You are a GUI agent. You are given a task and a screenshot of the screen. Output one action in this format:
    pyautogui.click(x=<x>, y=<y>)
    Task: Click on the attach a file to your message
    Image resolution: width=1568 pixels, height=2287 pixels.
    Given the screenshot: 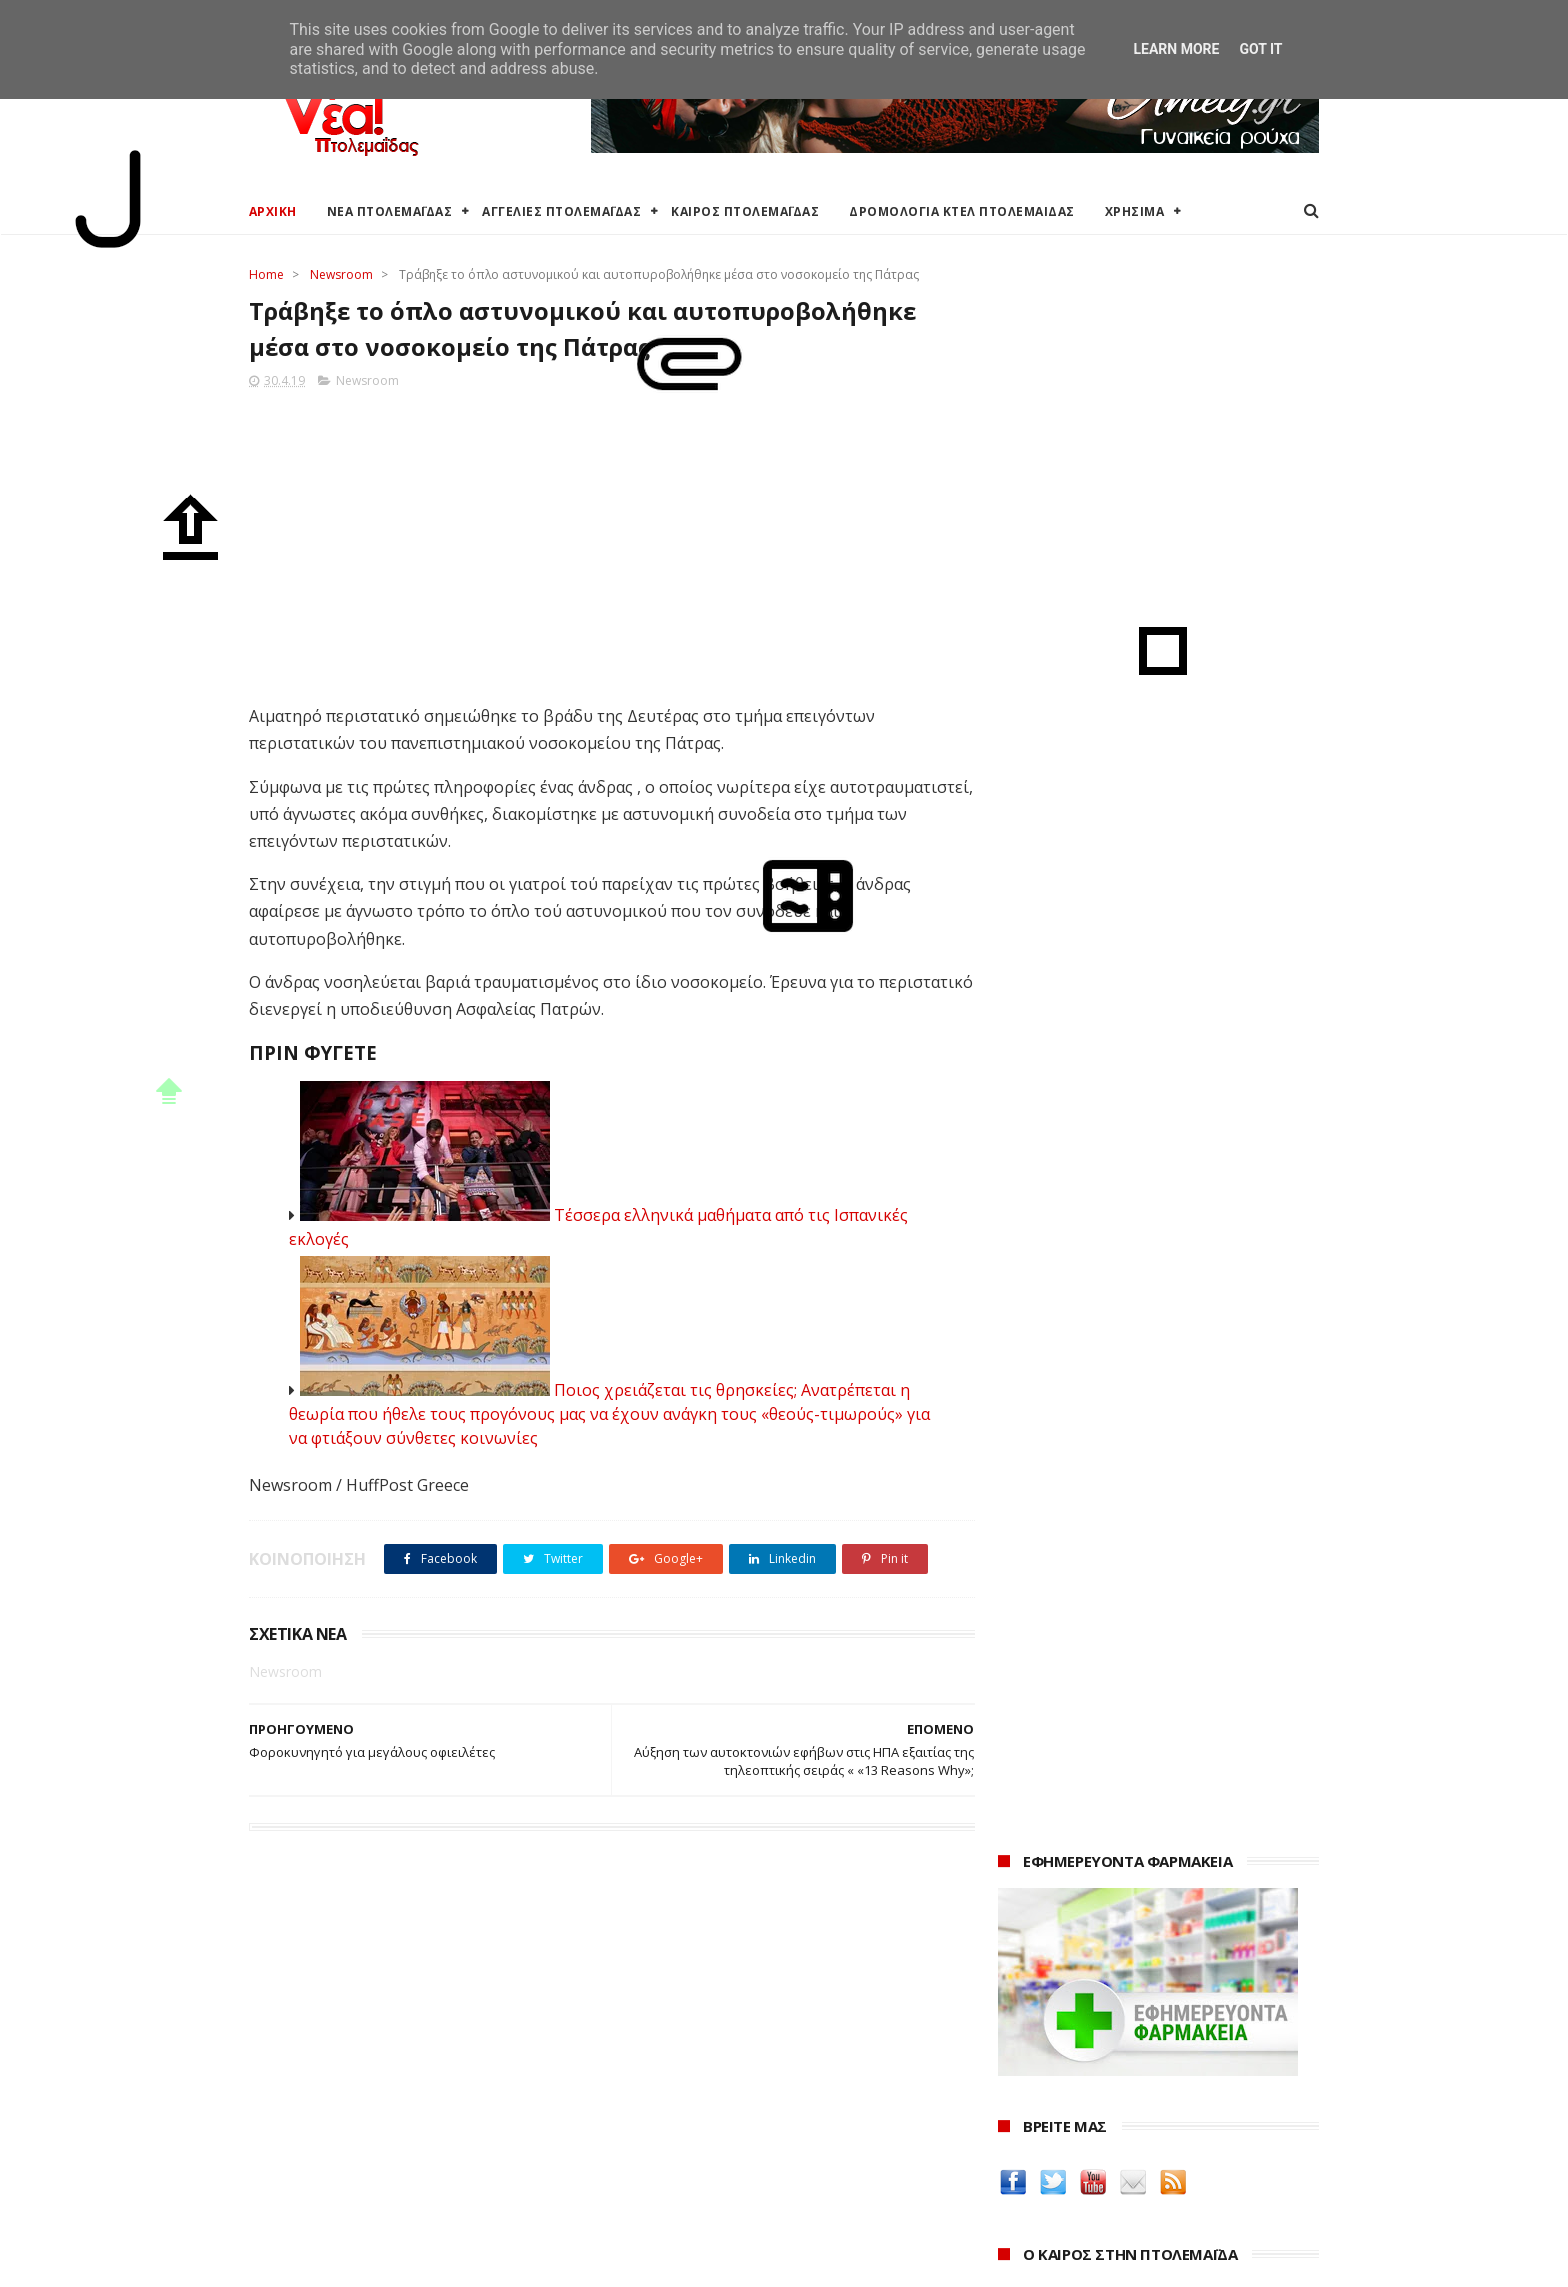 What is the action you would take?
    pyautogui.click(x=687, y=364)
    